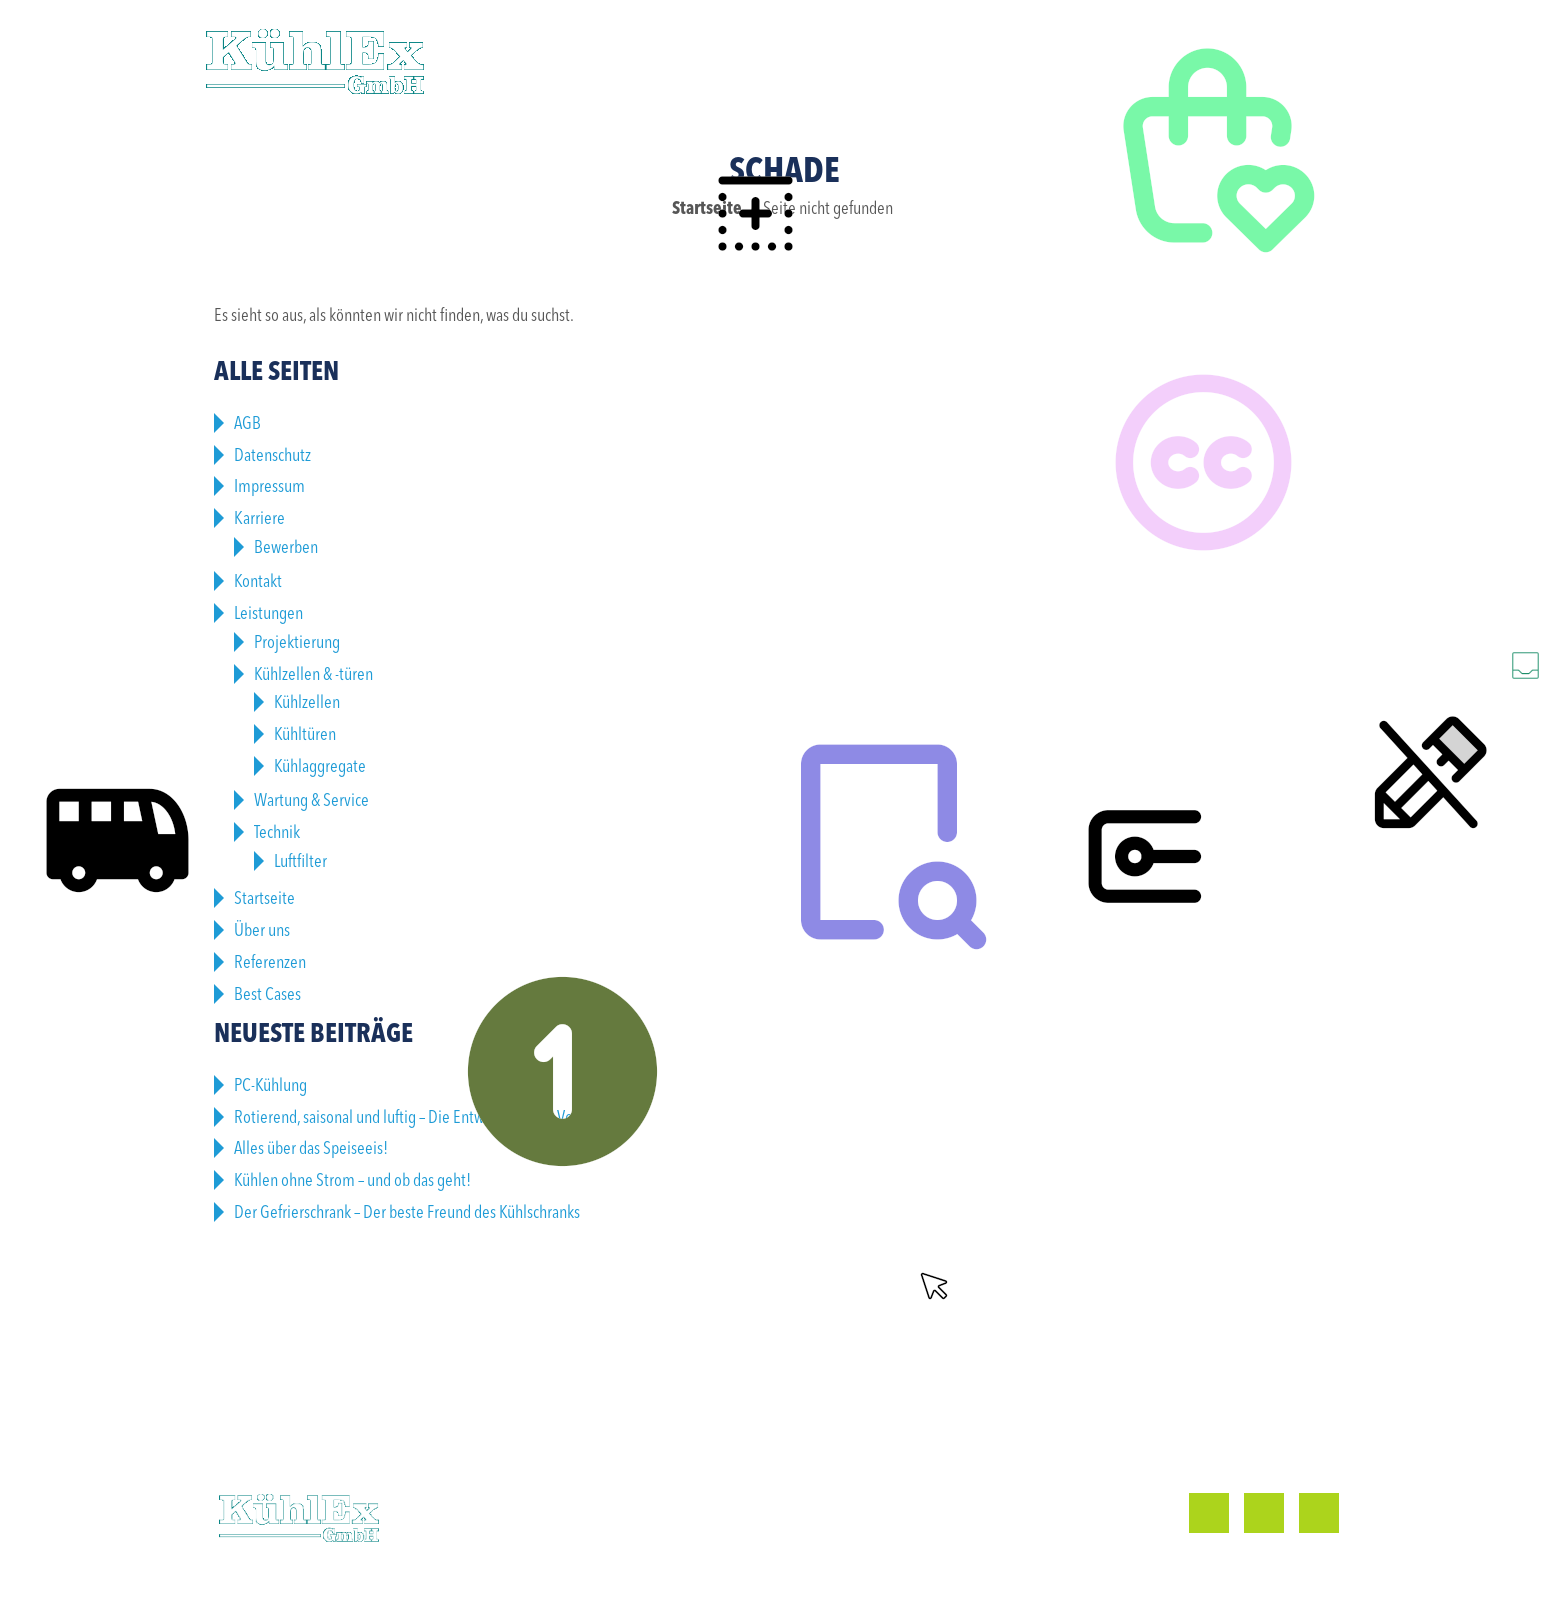  Describe the element at coordinates (117, 840) in the screenshot. I see `view public transit options` at that location.